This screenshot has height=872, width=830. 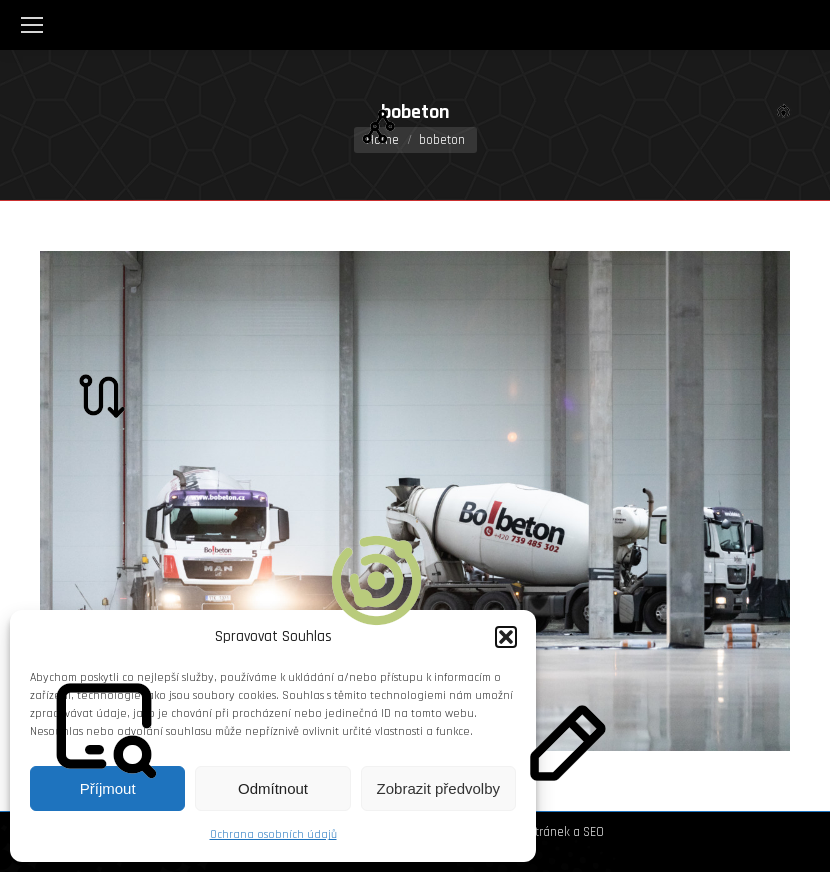 What do you see at coordinates (104, 726) in the screenshot?
I see `search content on tablet device` at bounding box center [104, 726].